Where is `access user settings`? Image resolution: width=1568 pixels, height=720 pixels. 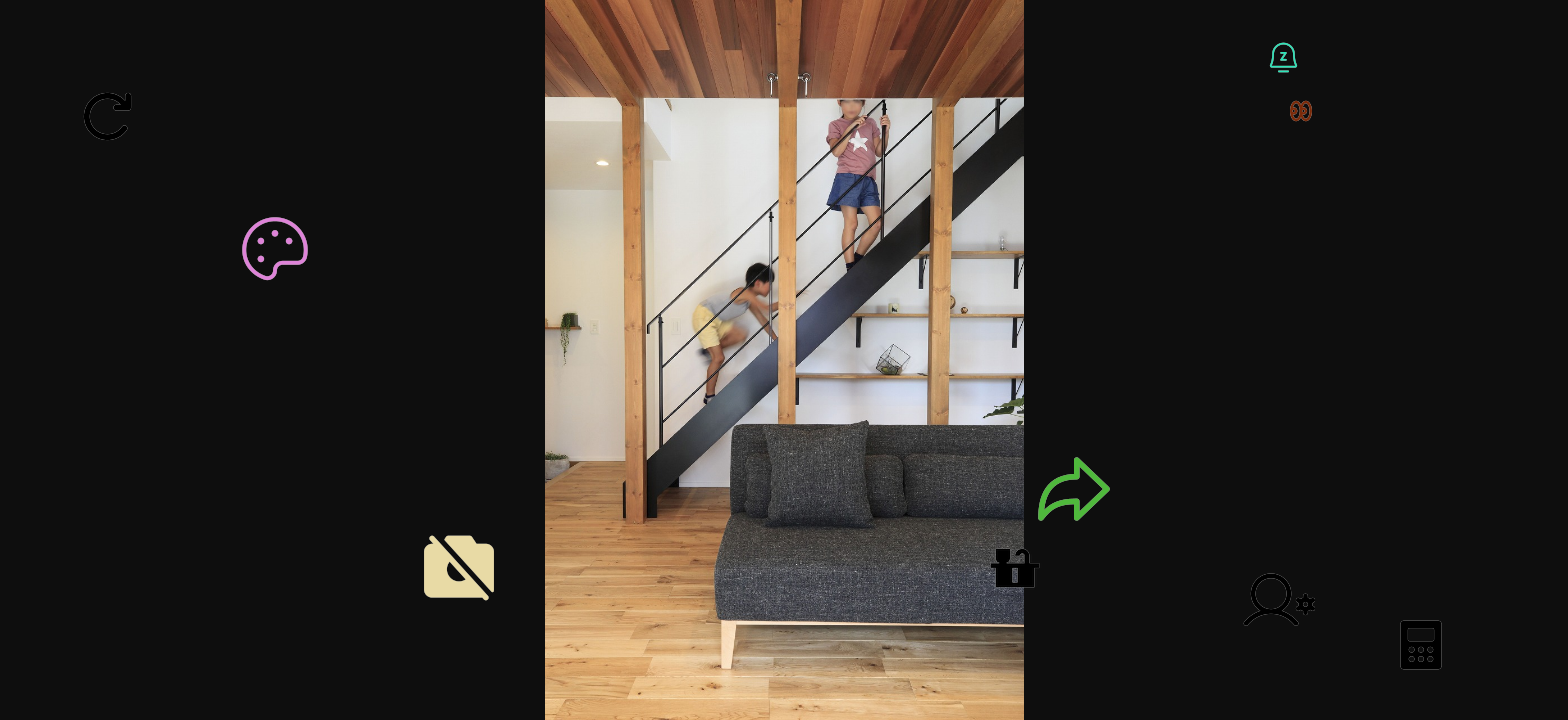
access user settings is located at coordinates (1277, 602).